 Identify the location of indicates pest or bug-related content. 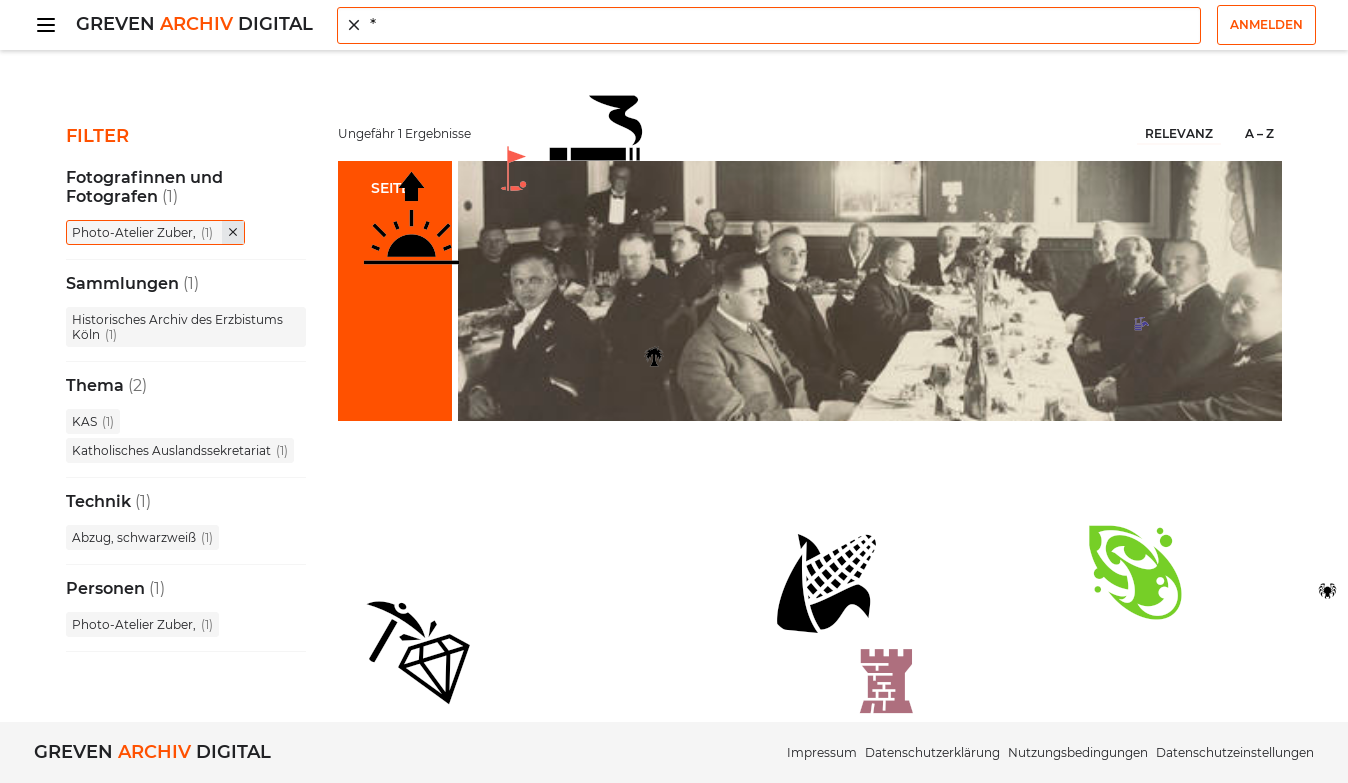
(1327, 590).